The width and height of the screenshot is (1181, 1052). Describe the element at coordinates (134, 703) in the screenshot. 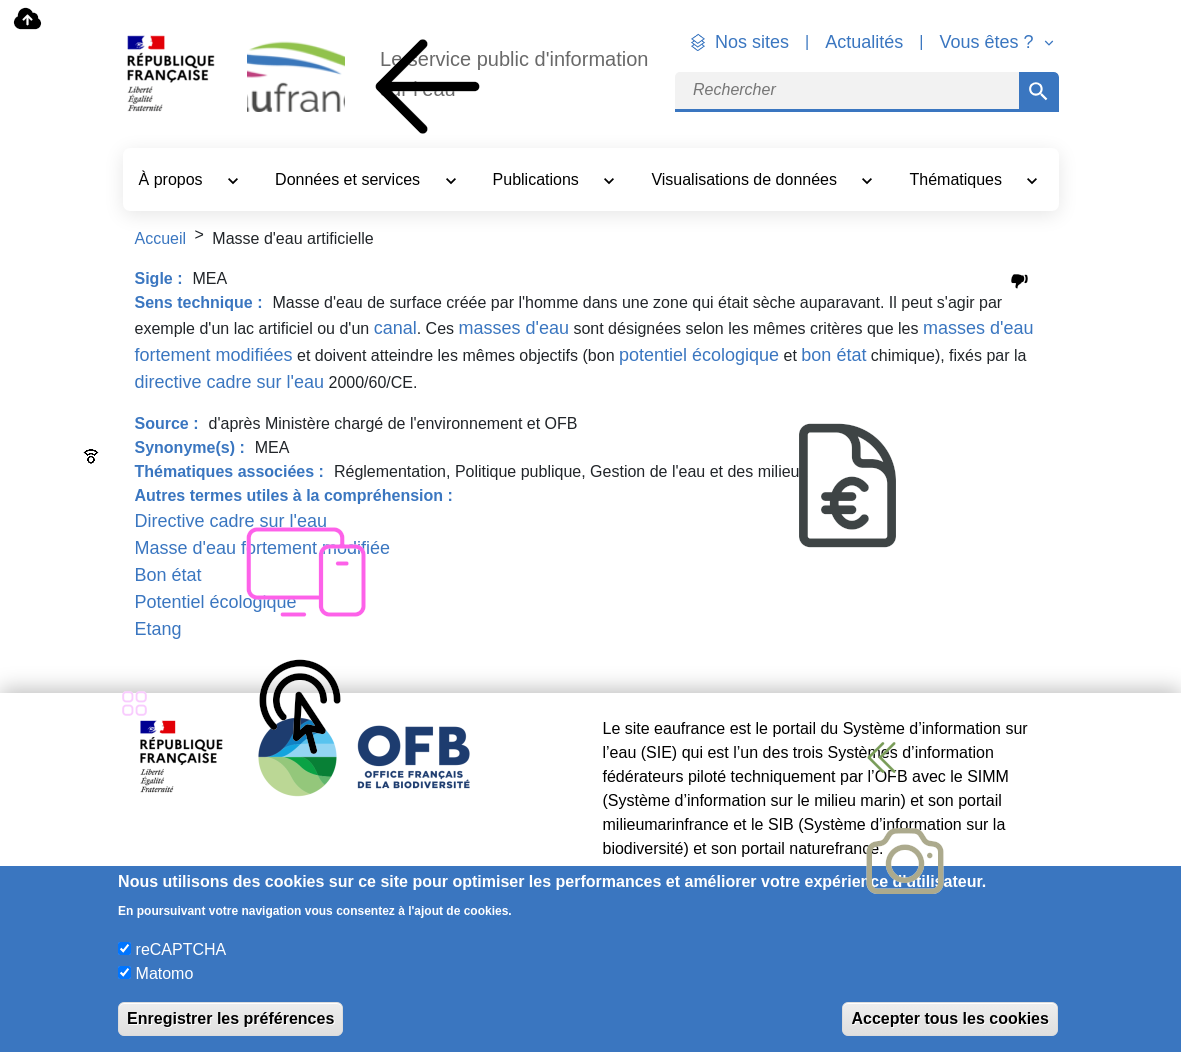

I see `view all apps or menu` at that location.